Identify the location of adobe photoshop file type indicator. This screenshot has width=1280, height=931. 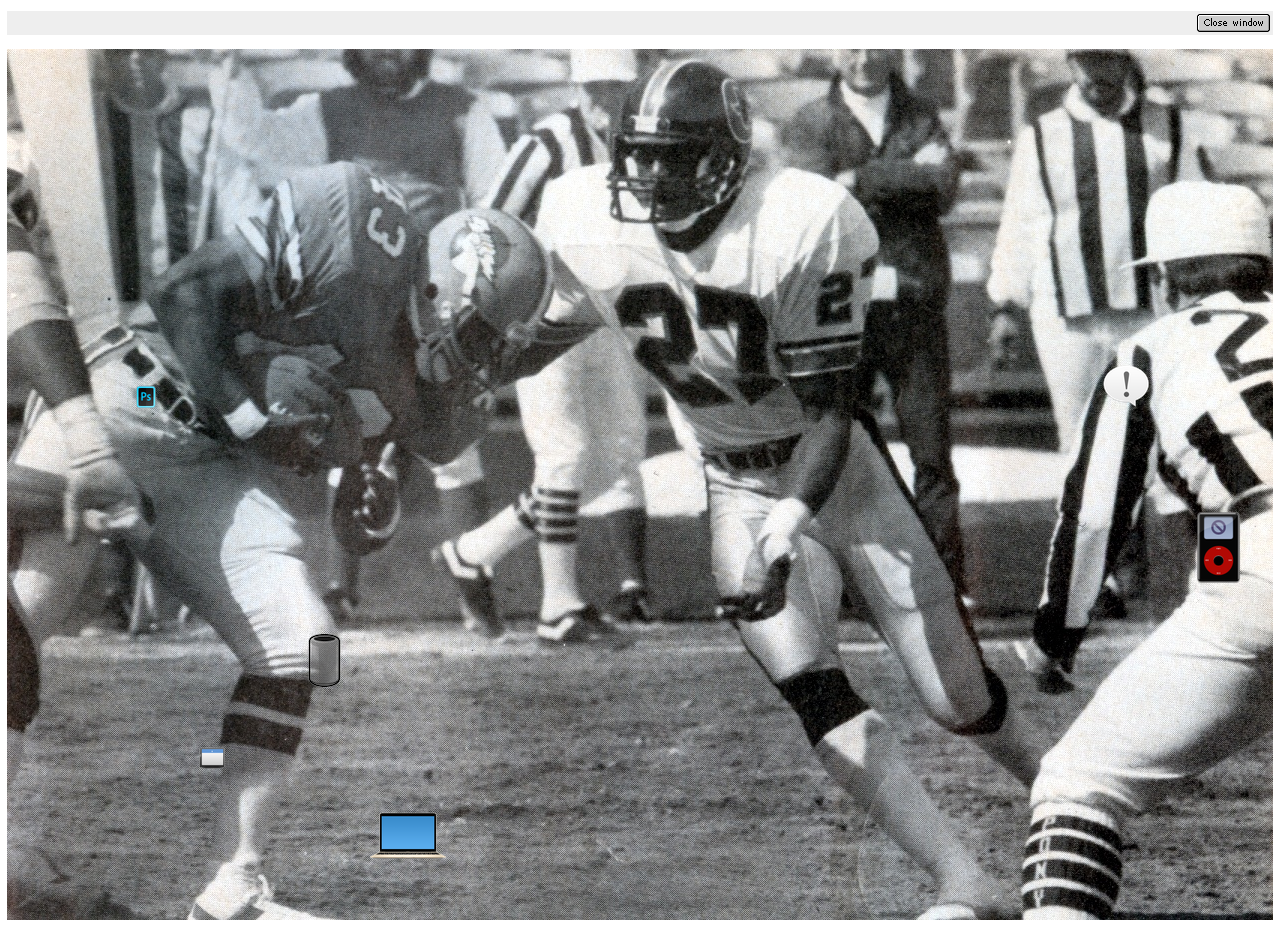
(146, 397).